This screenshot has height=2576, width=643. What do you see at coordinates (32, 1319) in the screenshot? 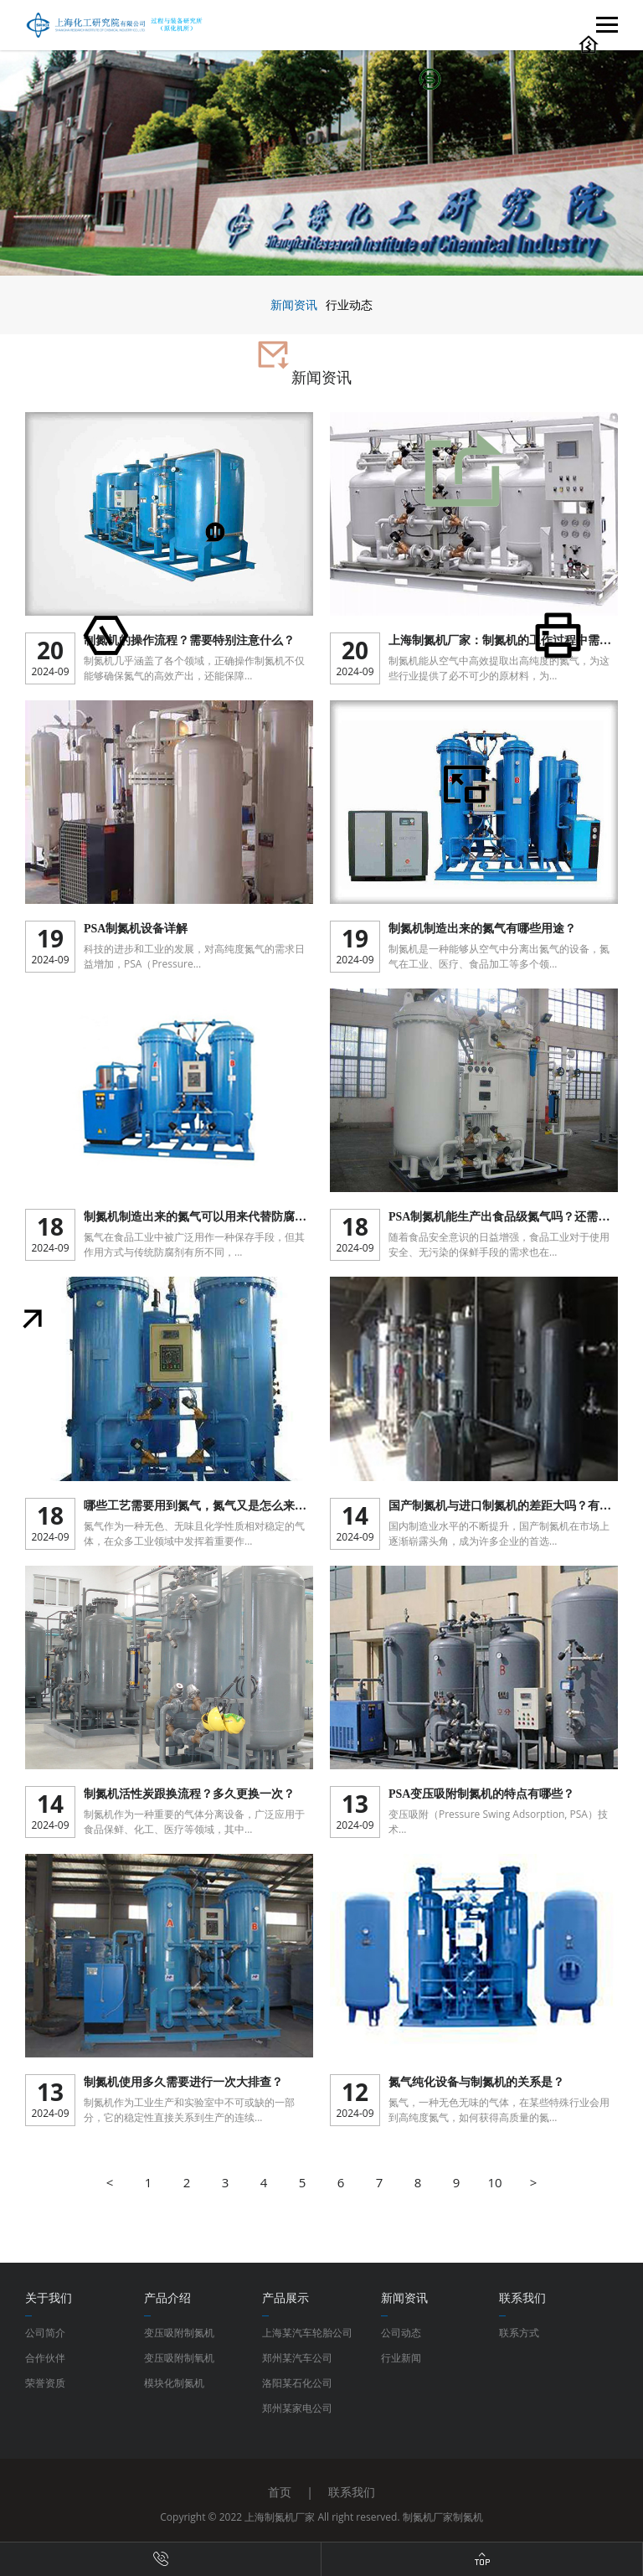
I see `open link in new tab or window` at bounding box center [32, 1319].